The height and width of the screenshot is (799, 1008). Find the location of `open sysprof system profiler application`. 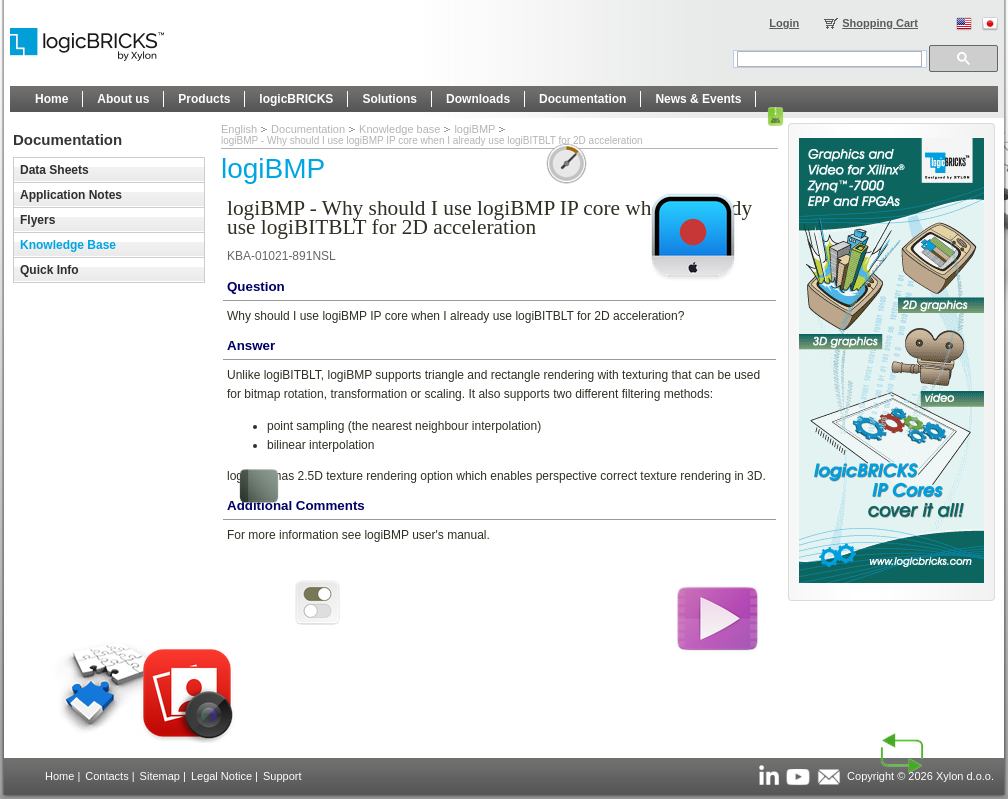

open sysprof system profiler application is located at coordinates (566, 163).